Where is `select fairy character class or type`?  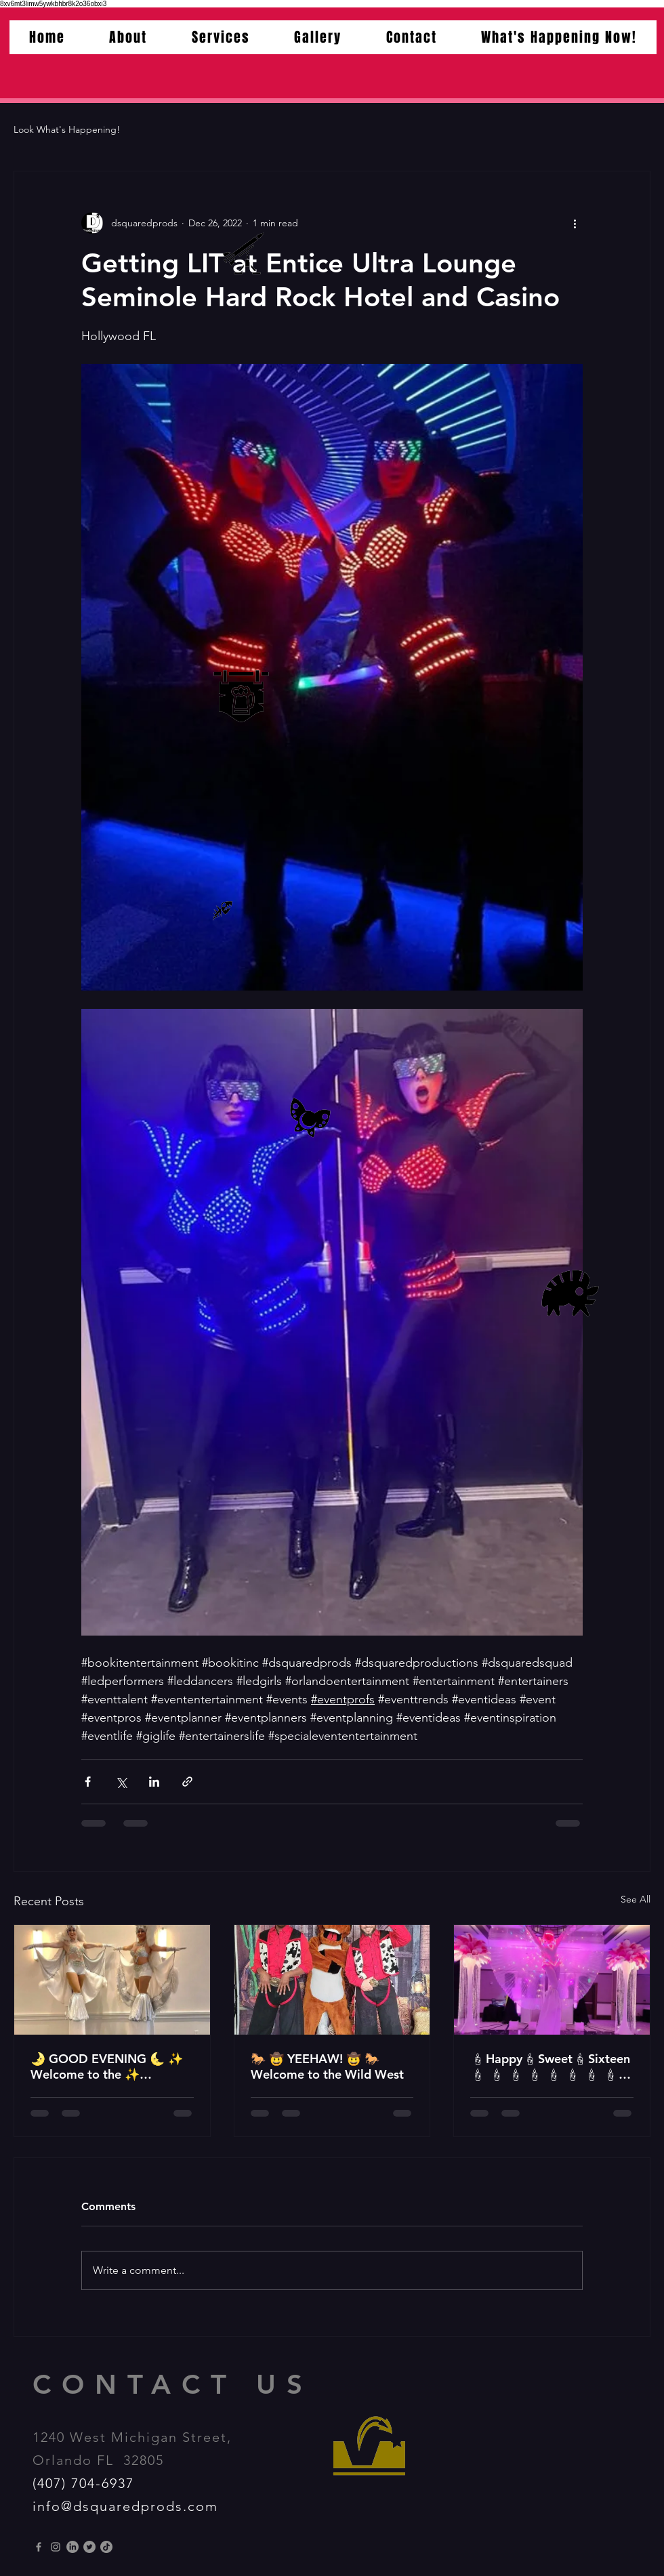 select fairy character class or type is located at coordinates (310, 1117).